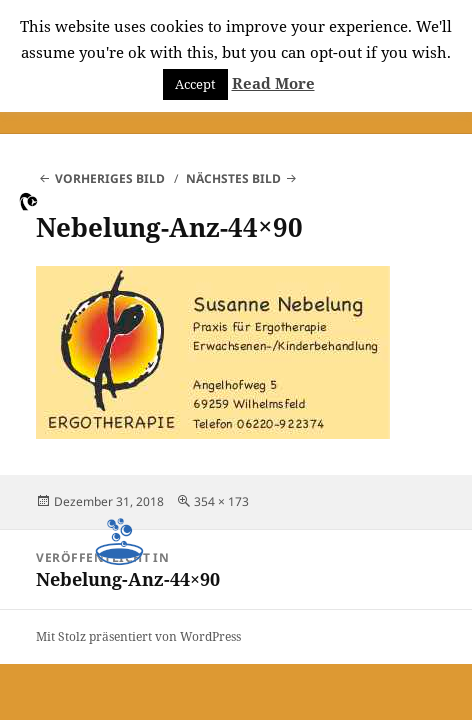  I want to click on a monster or creature ability indicator, so click(28, 201).